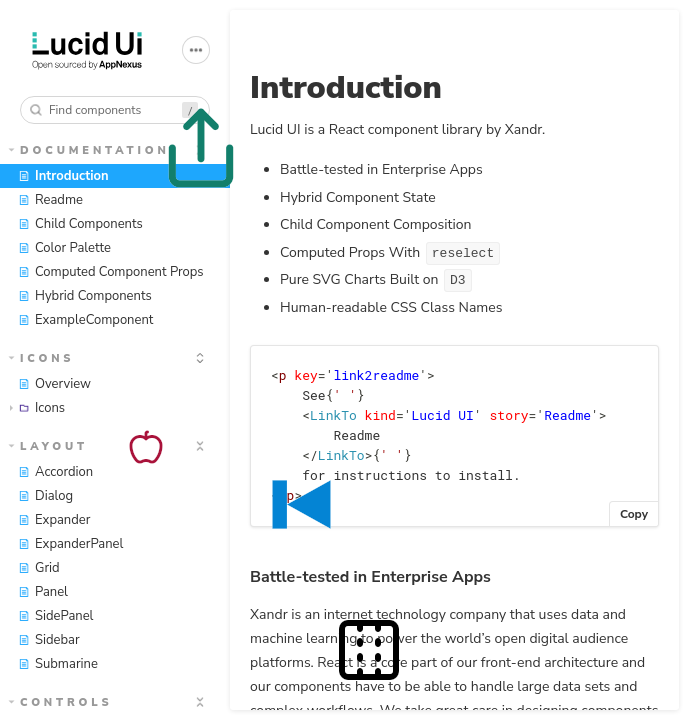 Image resolution: width=689 pixels, height=720 pixels. Describe the element at coordinates (146, 447) in the screenshot. I see `access health or nutrition tracking` at that location.